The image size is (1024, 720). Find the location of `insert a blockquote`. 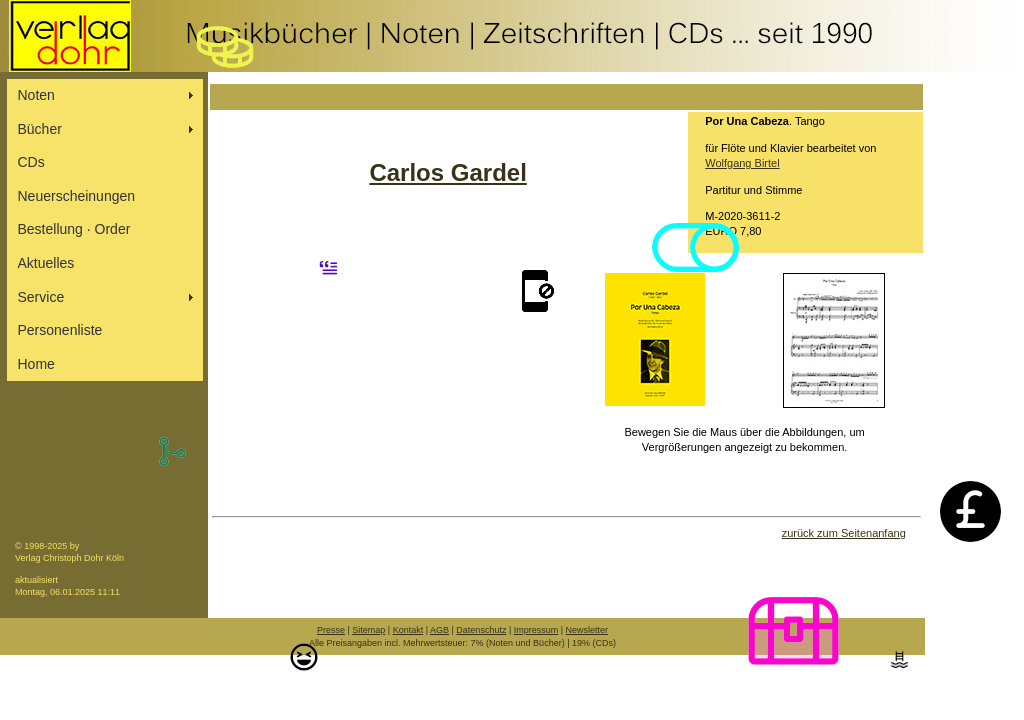

insert a blockquote is located at coordinates (328, 267).